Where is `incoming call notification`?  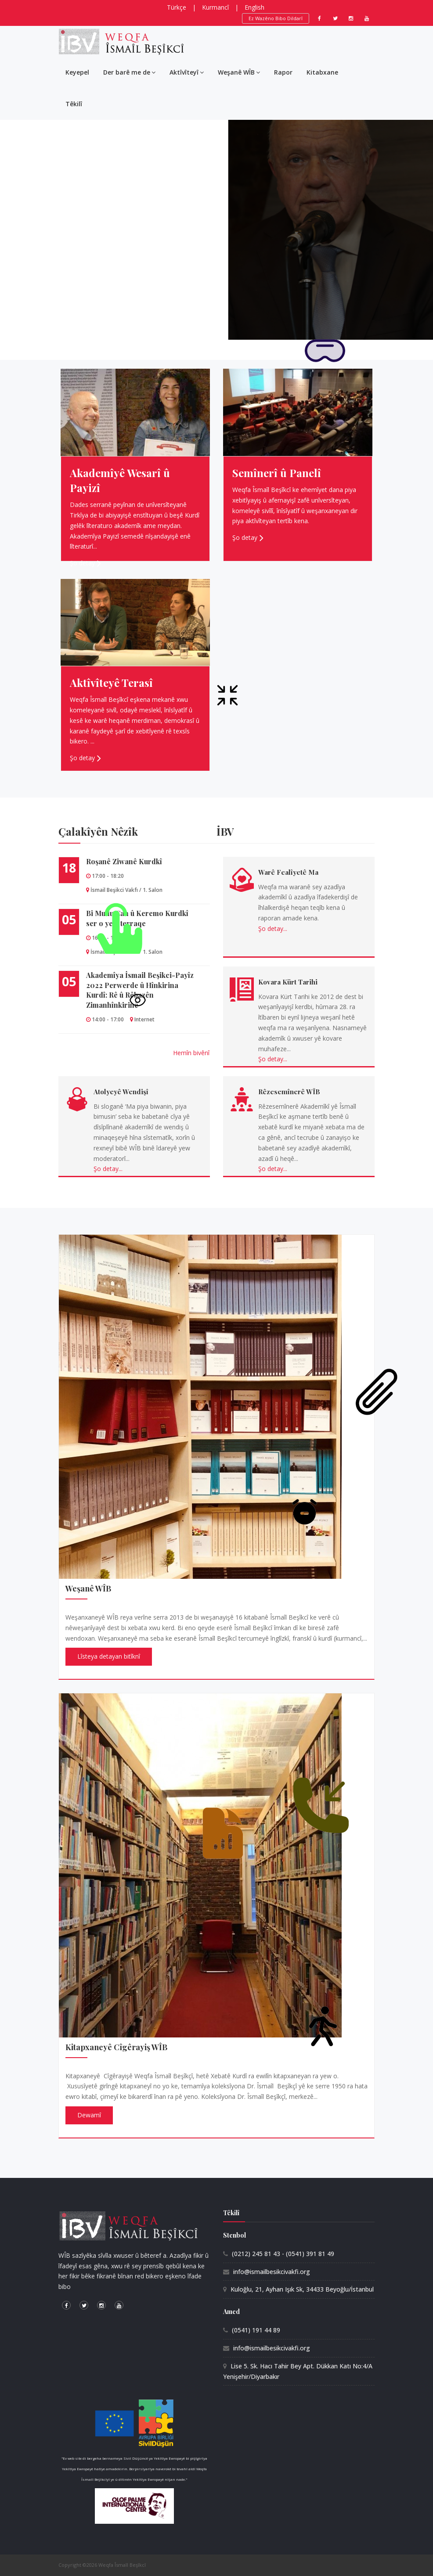
incoming call notification is located at coordinates (321, 1805).